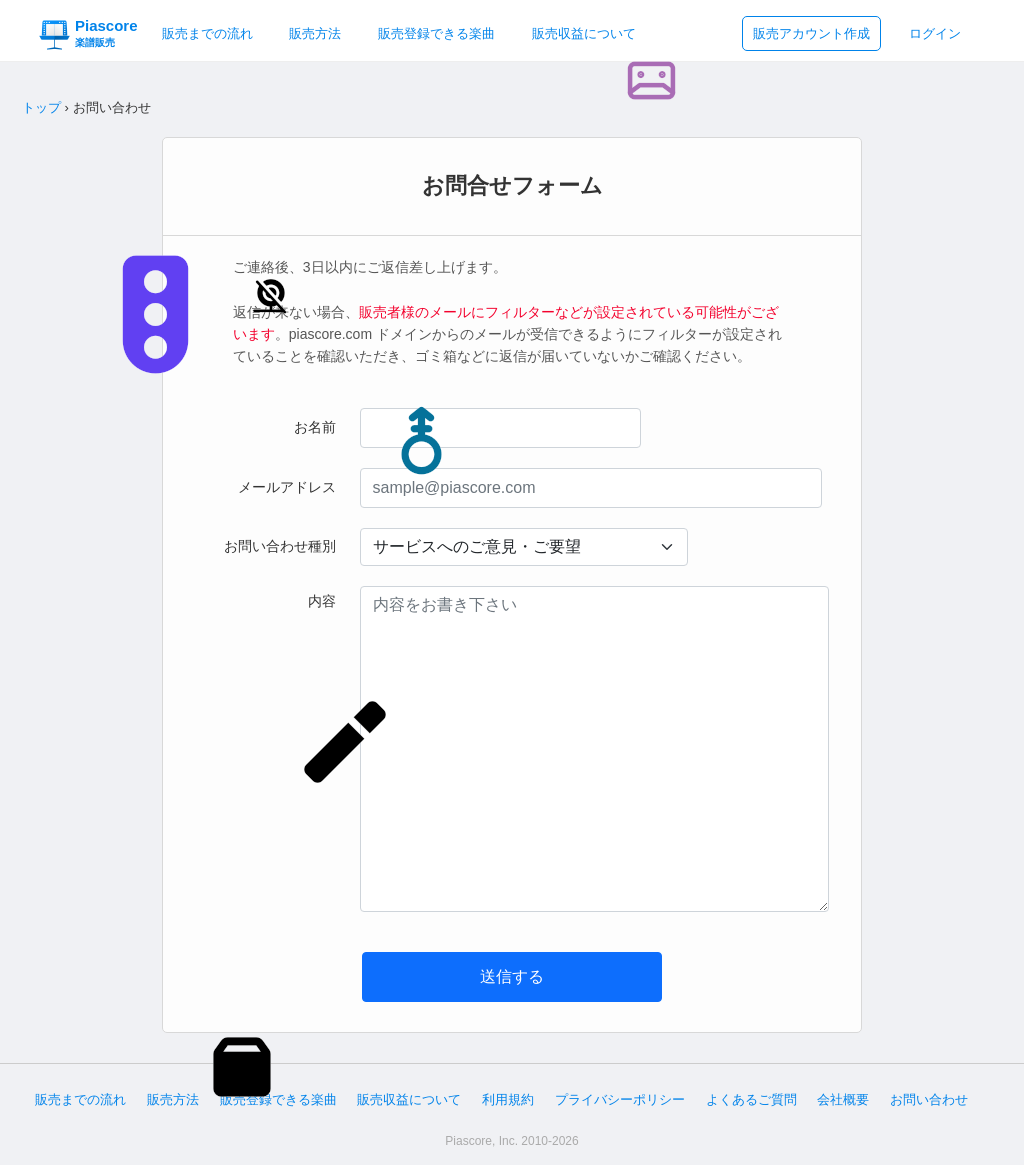 The height and width of the screenshot is (1165, 1024). Describe the element at coordinates (421, 441) in the screenshot. I see `indicates male with upward stroke gender symbol` at that location.